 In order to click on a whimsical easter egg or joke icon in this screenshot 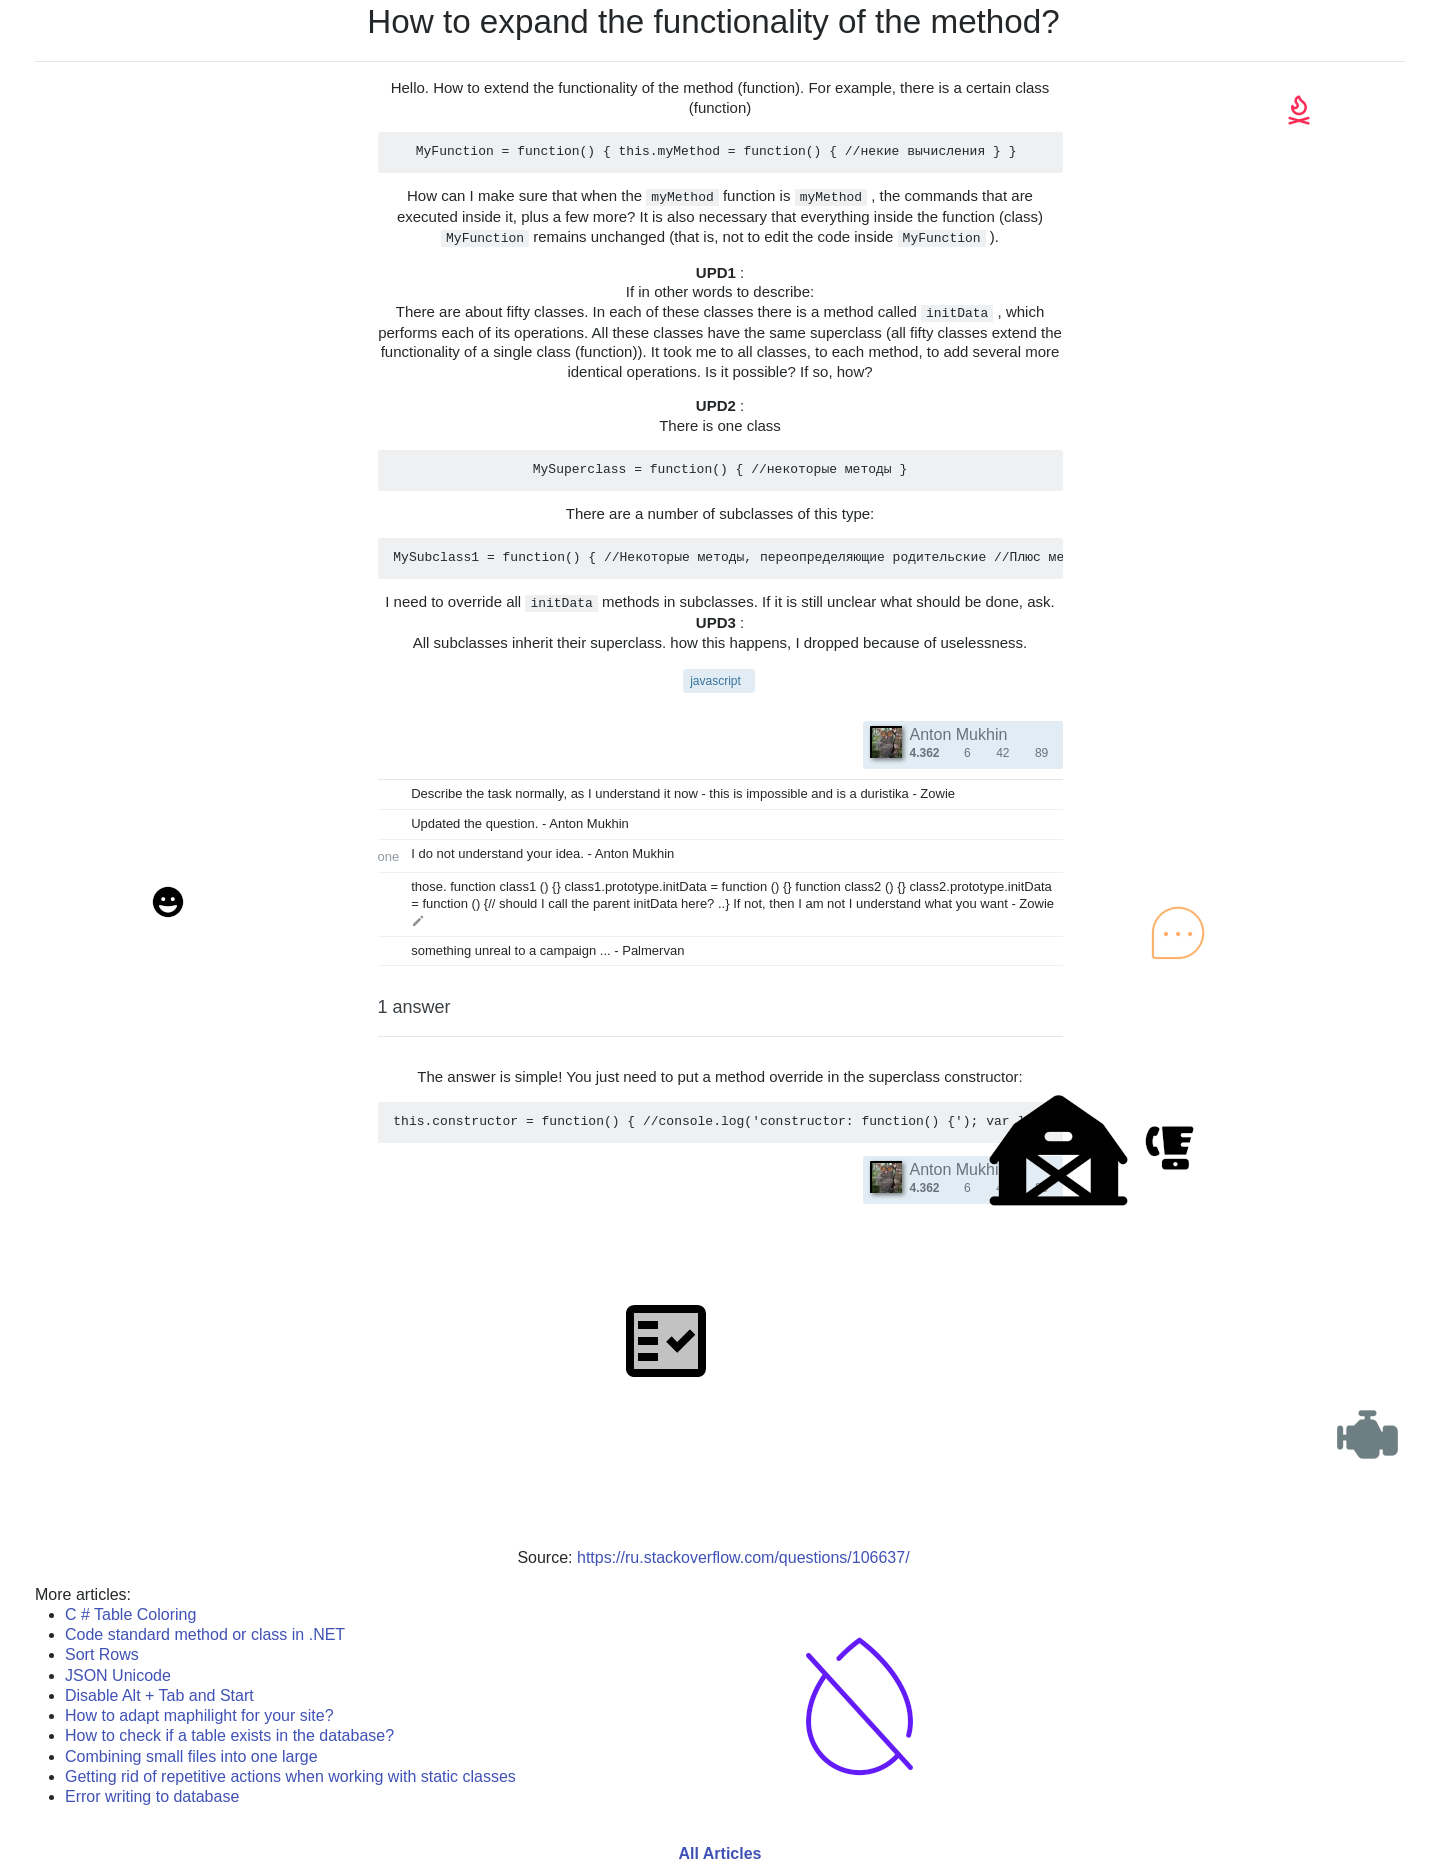, I will do `click(1170, 1148)`.